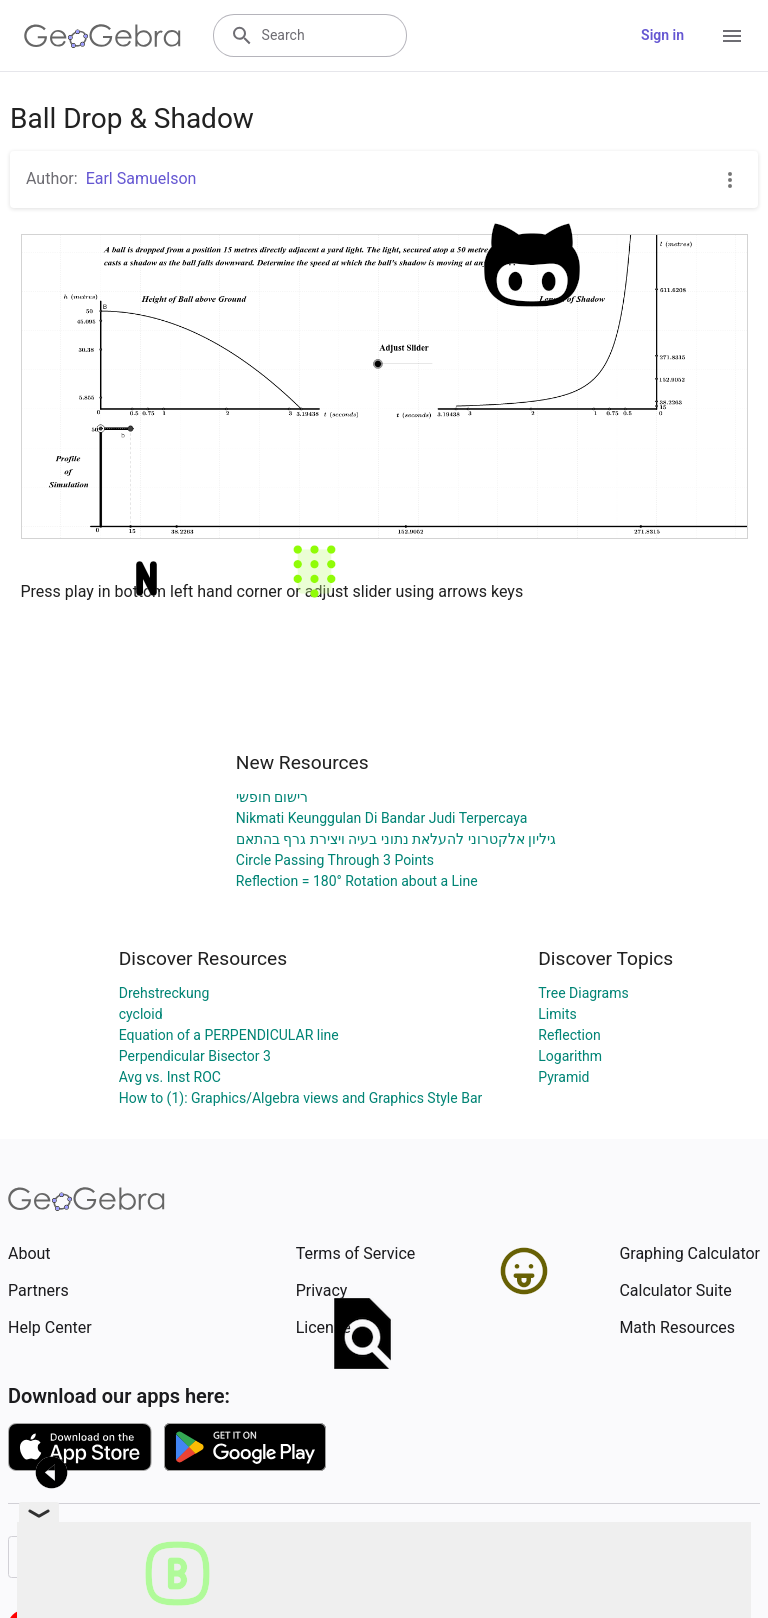 The width and height of the screenshot is (768, 1618). I want to click on apply bold formatting to selected text, so click(177, 1573).